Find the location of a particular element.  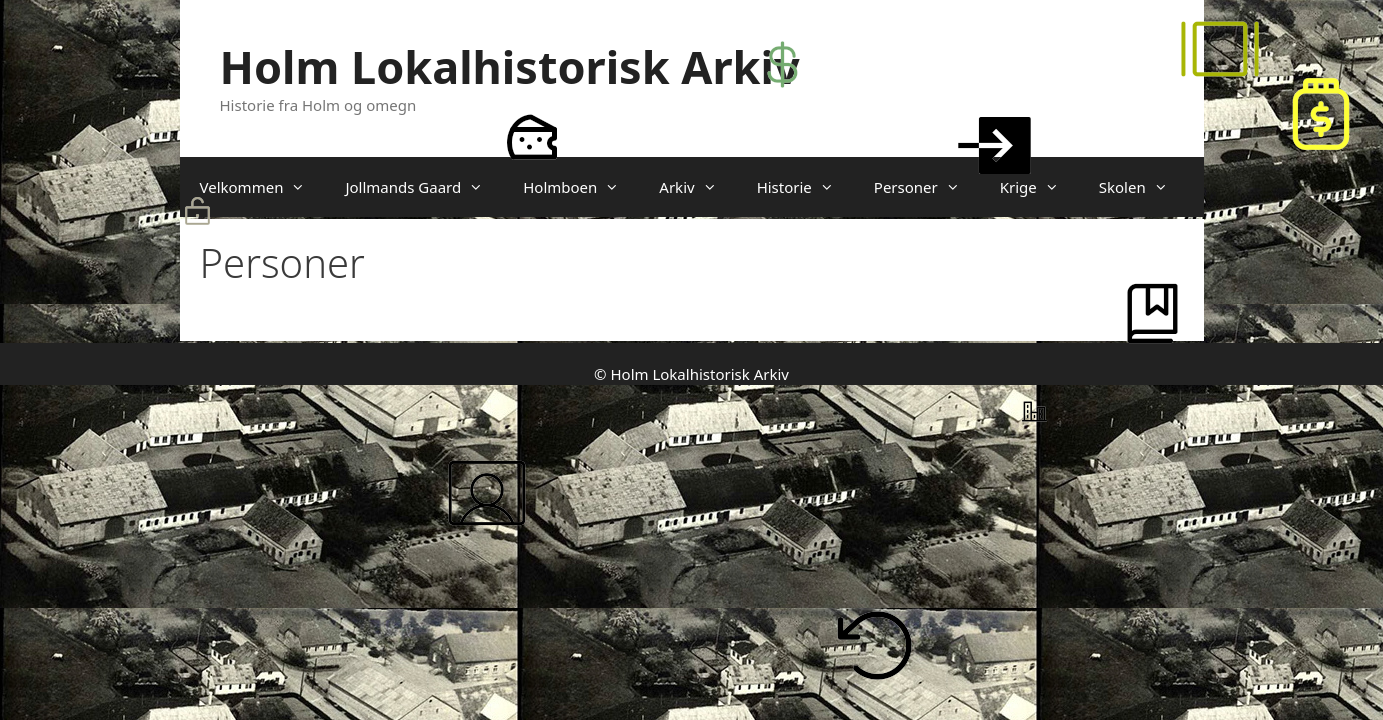

view user profile is located at coordinates (487, 493).